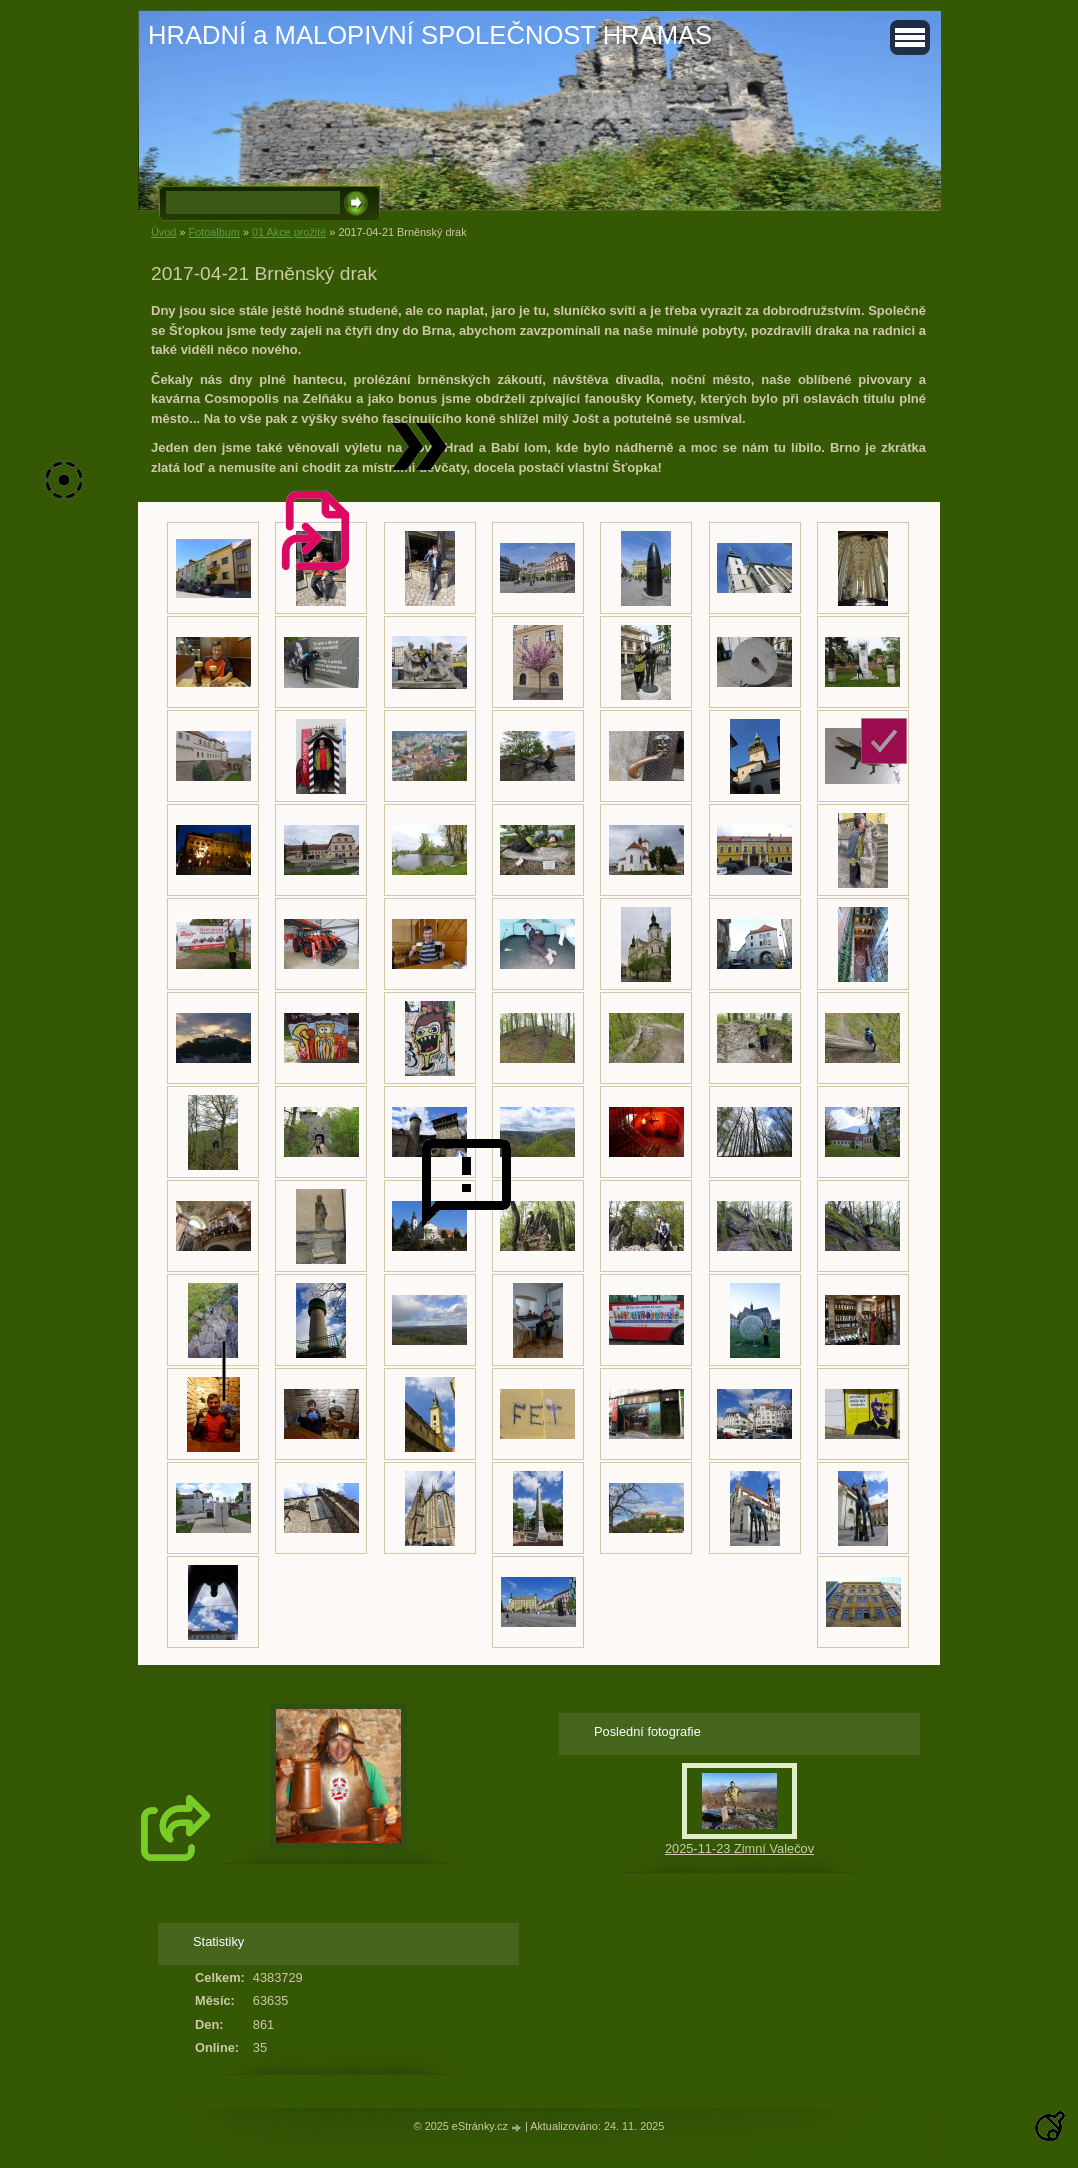 The height and width of the screenshot is (2168, 1078). I want to click on indicates a selected or completed item, so click(884, 741).